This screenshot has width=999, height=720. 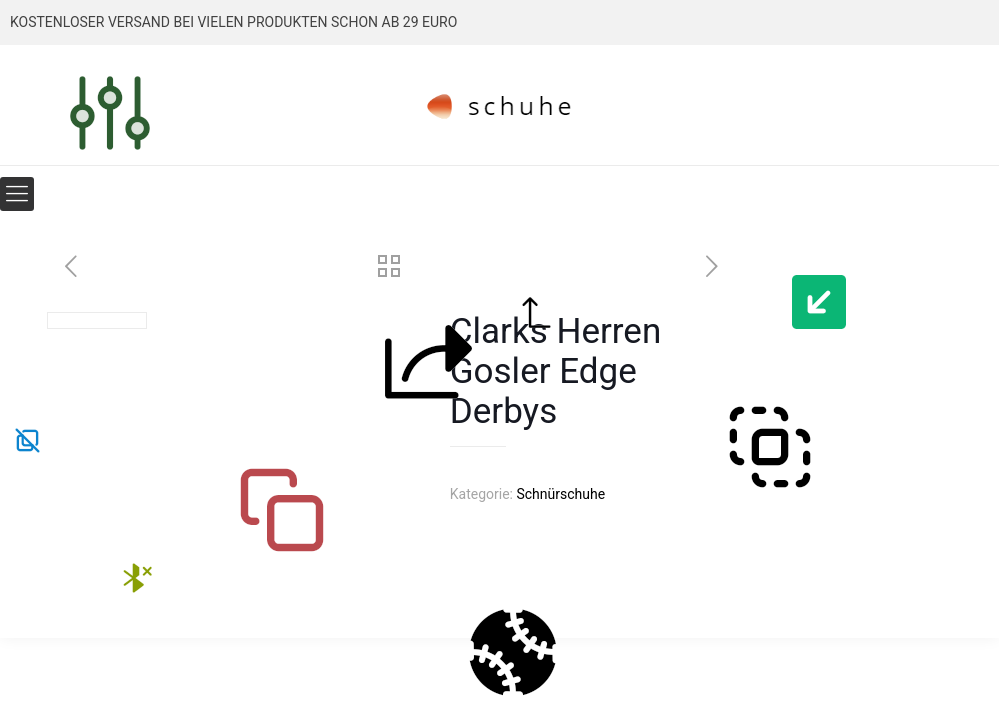 I want to click on move content to bottom-left corner, so click(x=819, y=302).